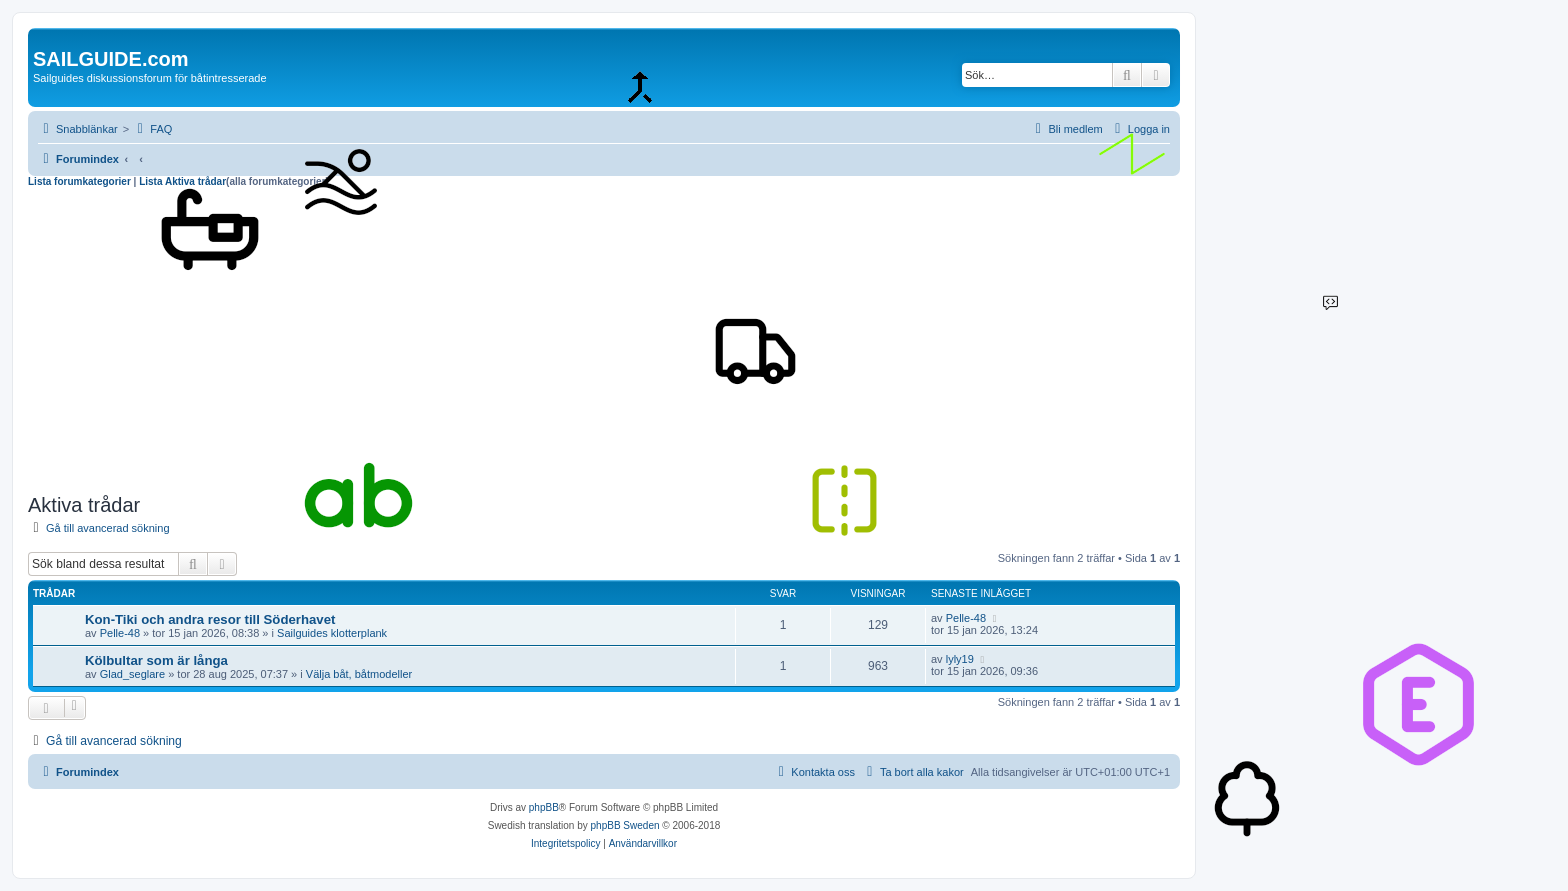  I want to click on app icon or logo featuring the letter E, so click(1418, 704).